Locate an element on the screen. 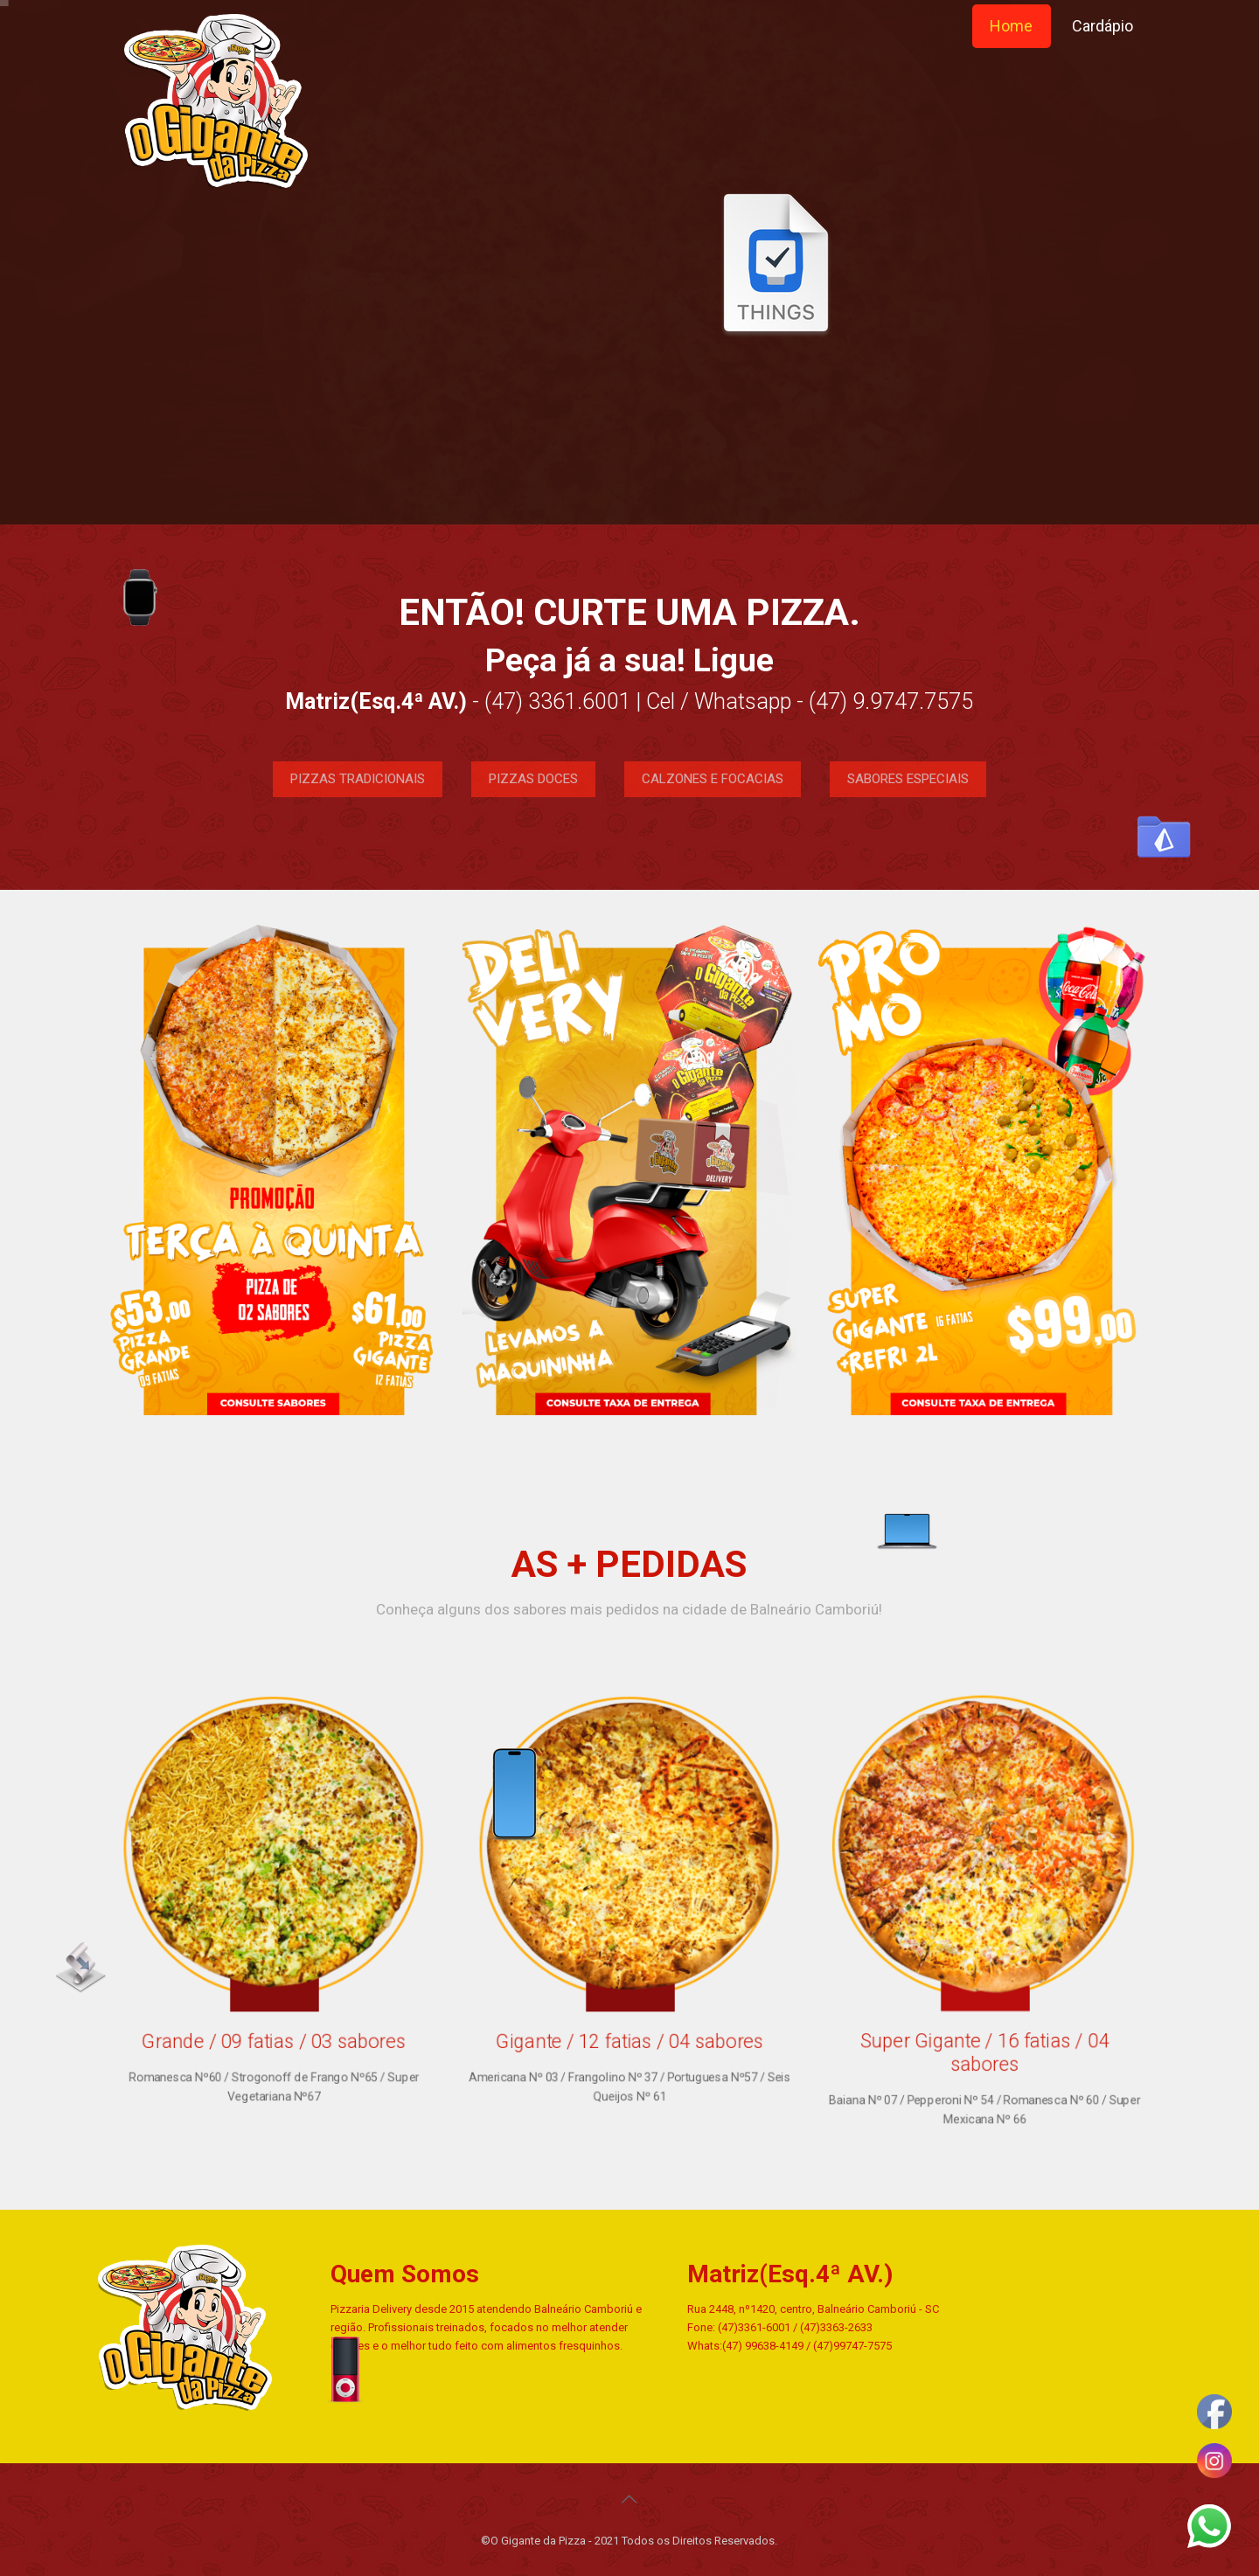 The width and height of the screenshot is (1259, 2576). represents this macbook pro device in system settings is located at coordinates (907, 1526).